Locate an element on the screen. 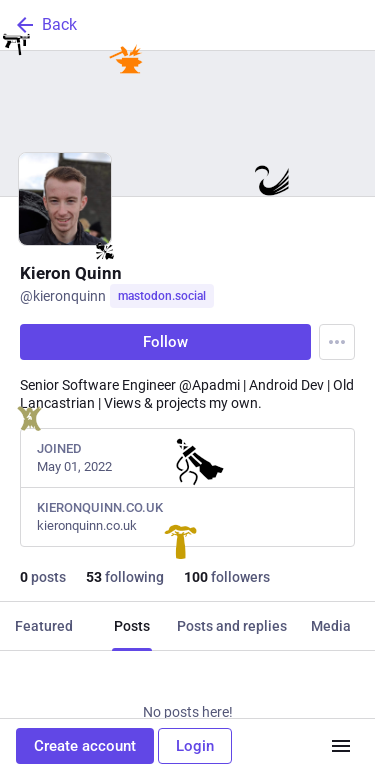 The height and width of the screenshot is (773, 375). indicates a spark or ignition action is located at coordinates (105, 251).